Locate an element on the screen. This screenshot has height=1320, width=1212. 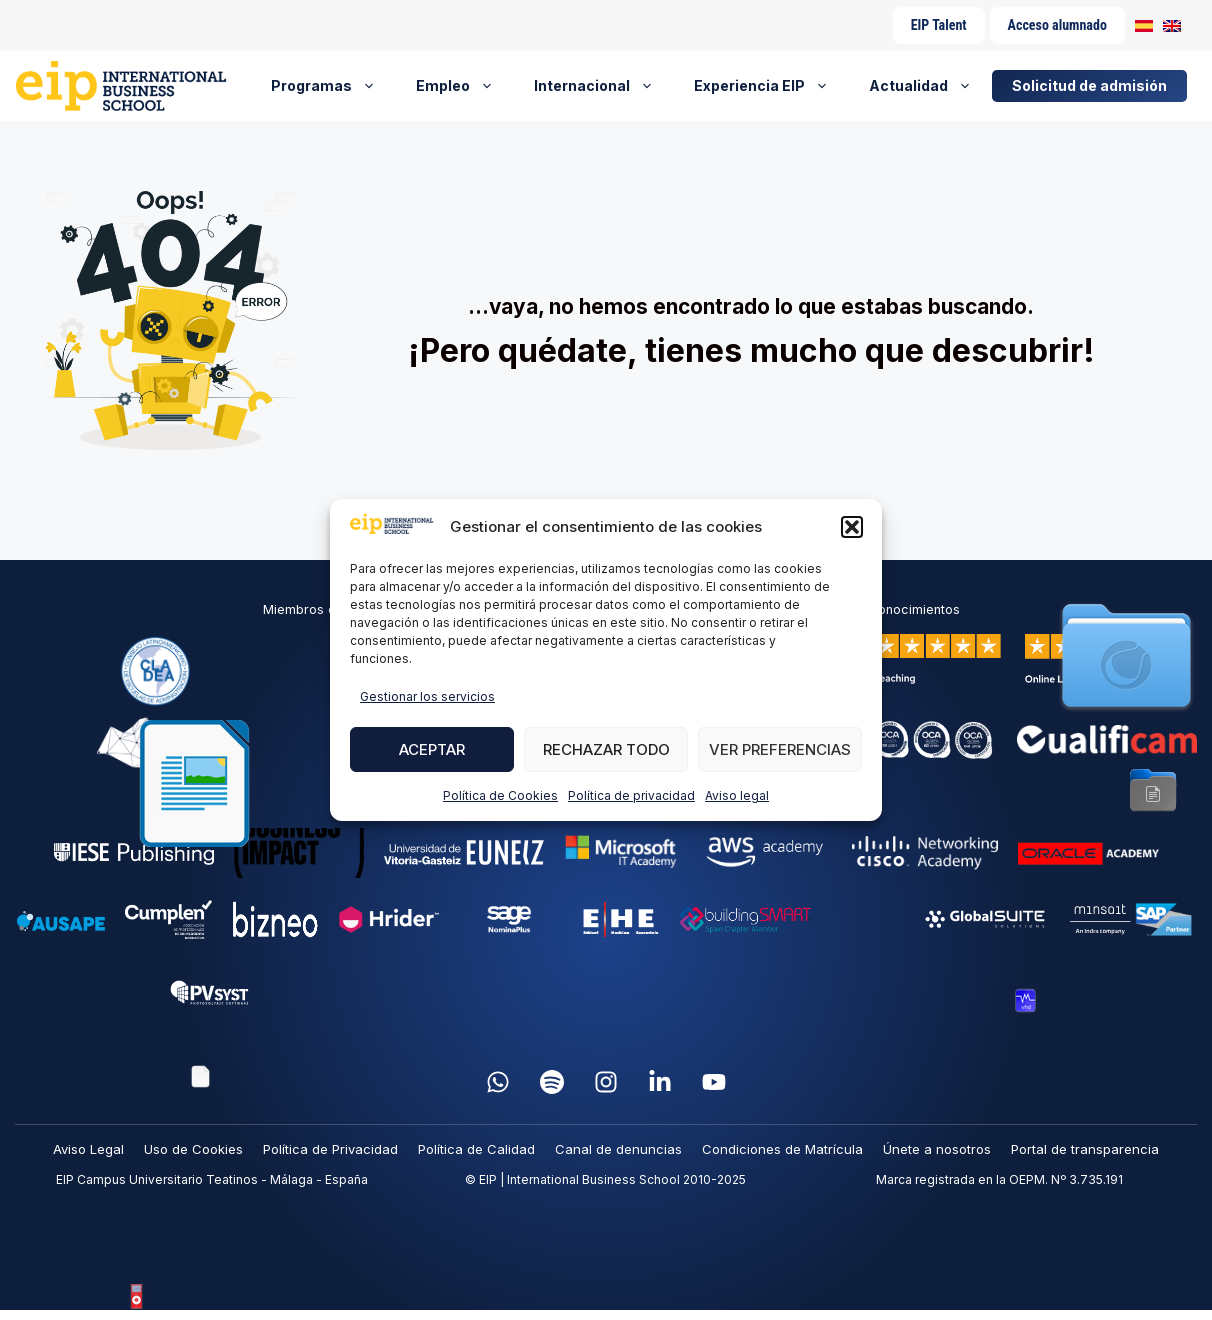
open a VirtualBox virtual hard disk file is located at coordinates (1025, 1000).